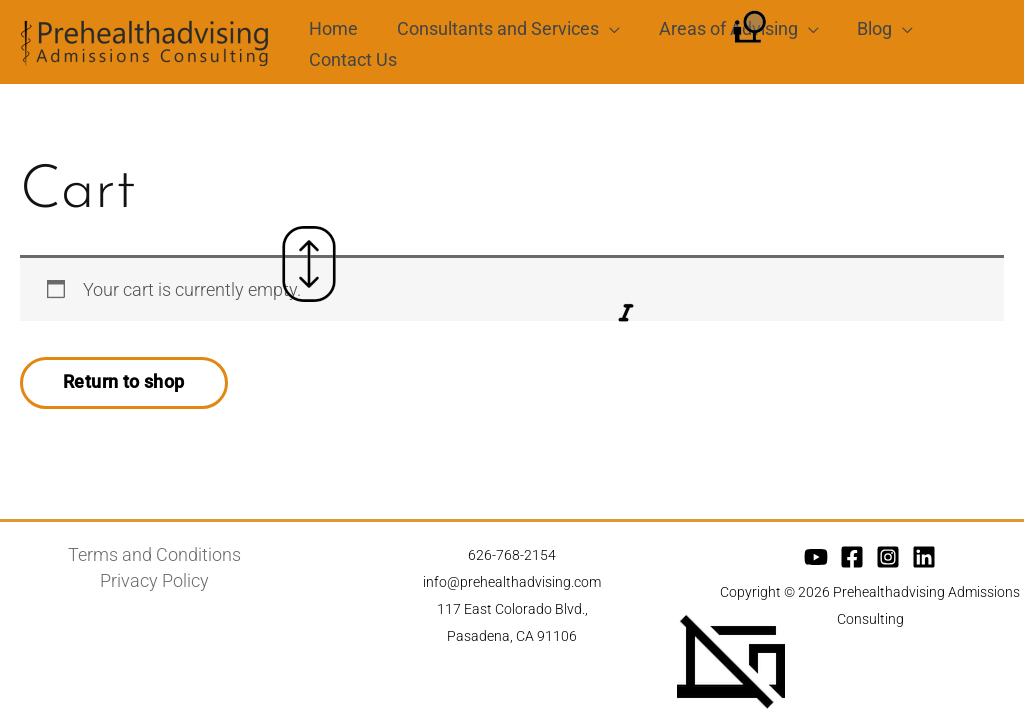 This screenshot has width=1024, height=720. I want to click on scroll up or down on the page, so click(309, 264).